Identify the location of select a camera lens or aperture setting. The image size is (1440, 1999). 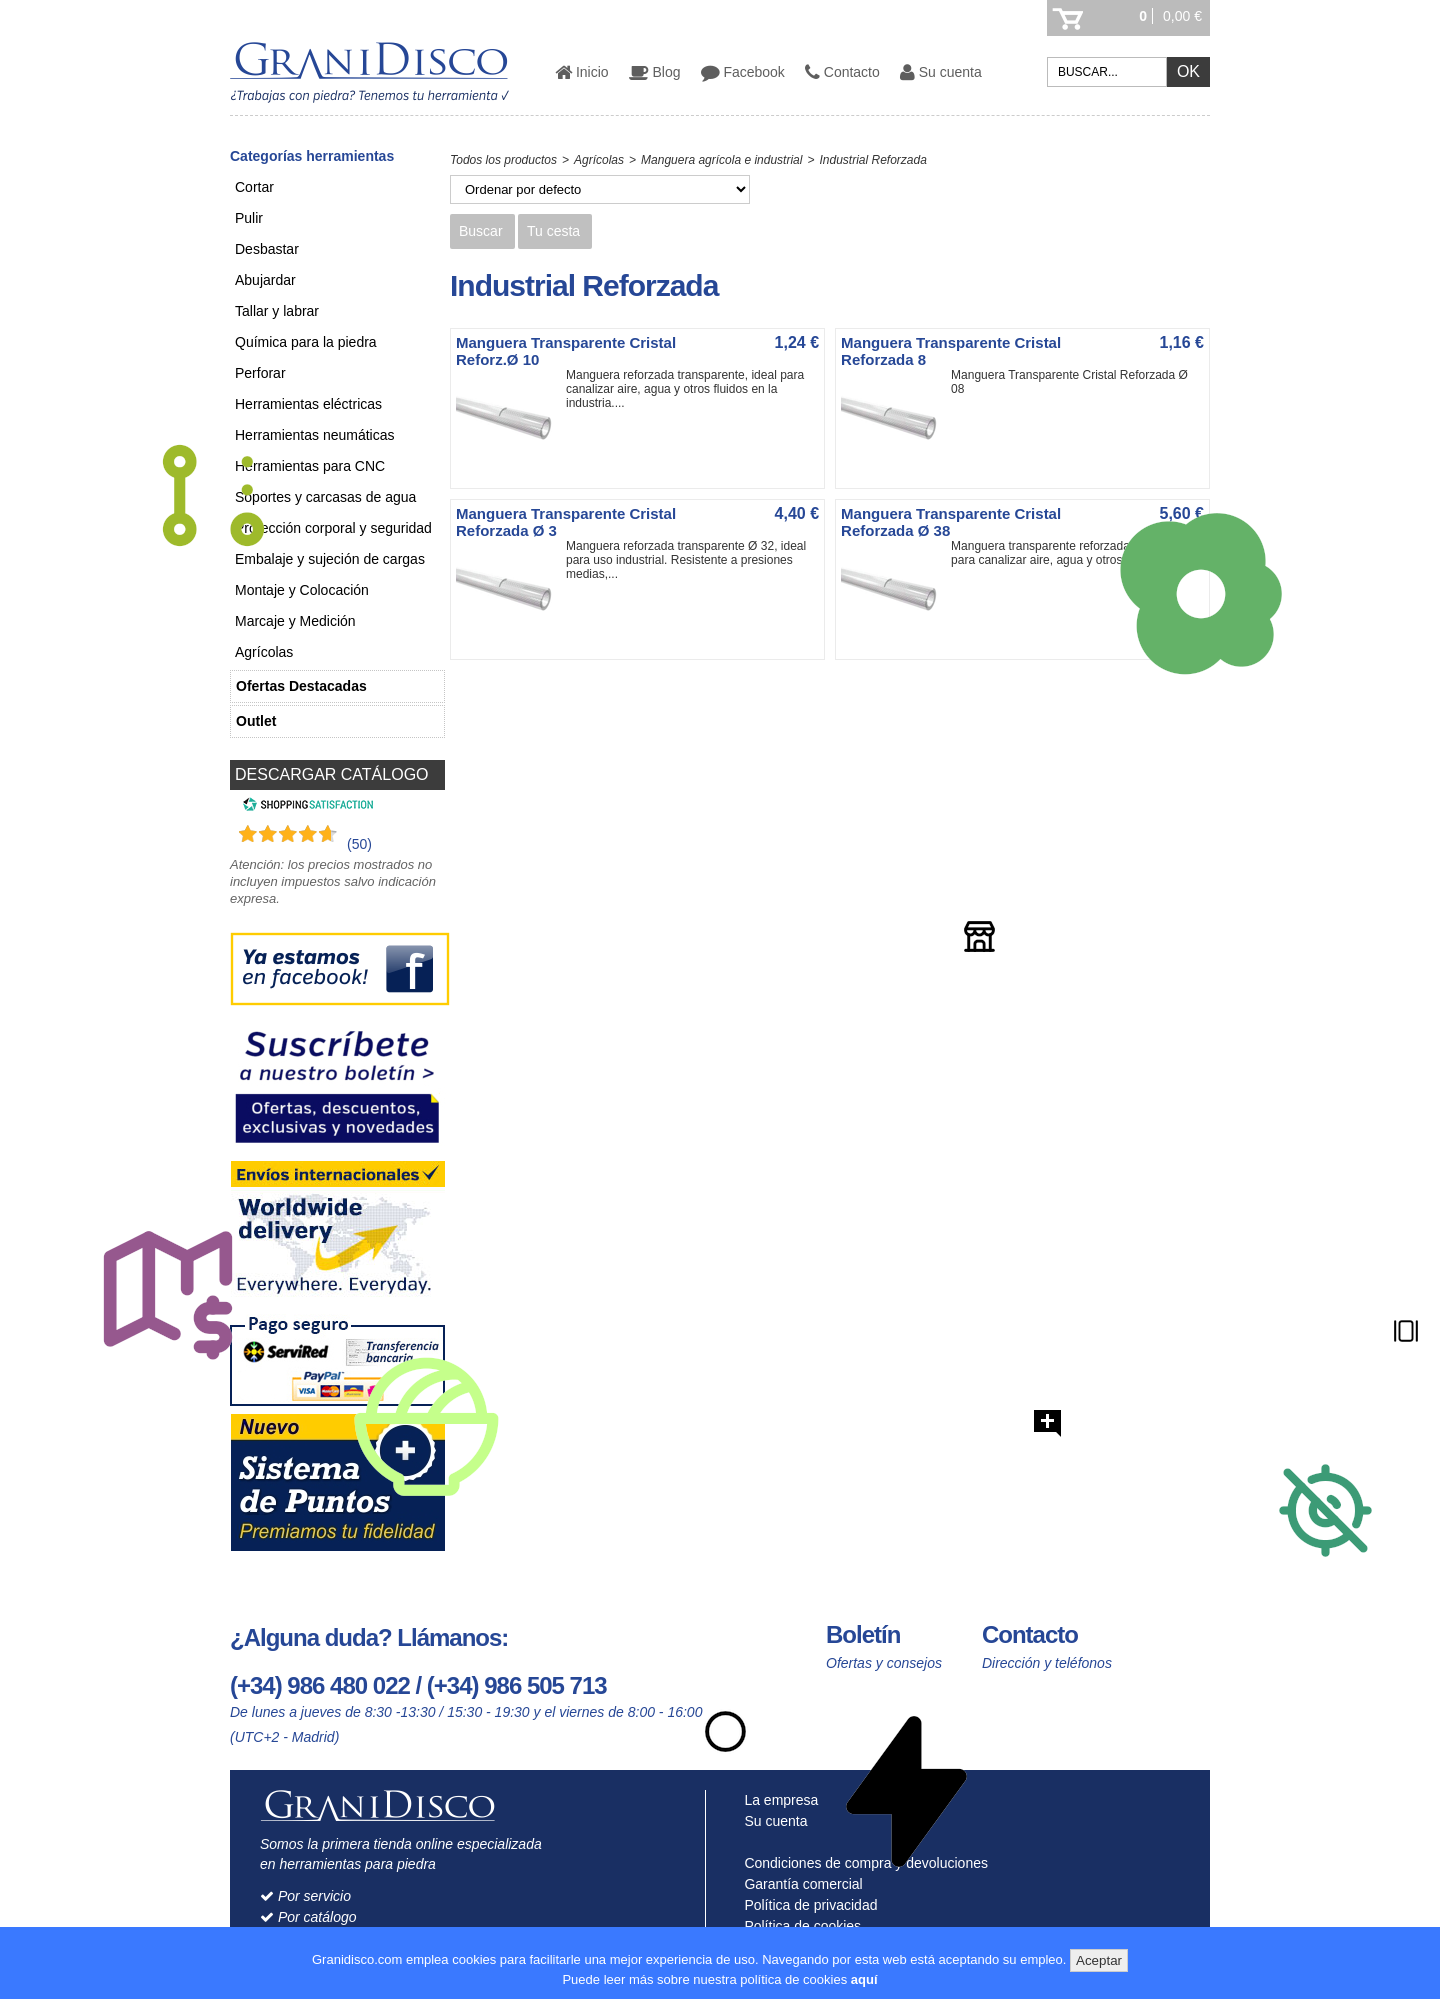
(725, 1731).